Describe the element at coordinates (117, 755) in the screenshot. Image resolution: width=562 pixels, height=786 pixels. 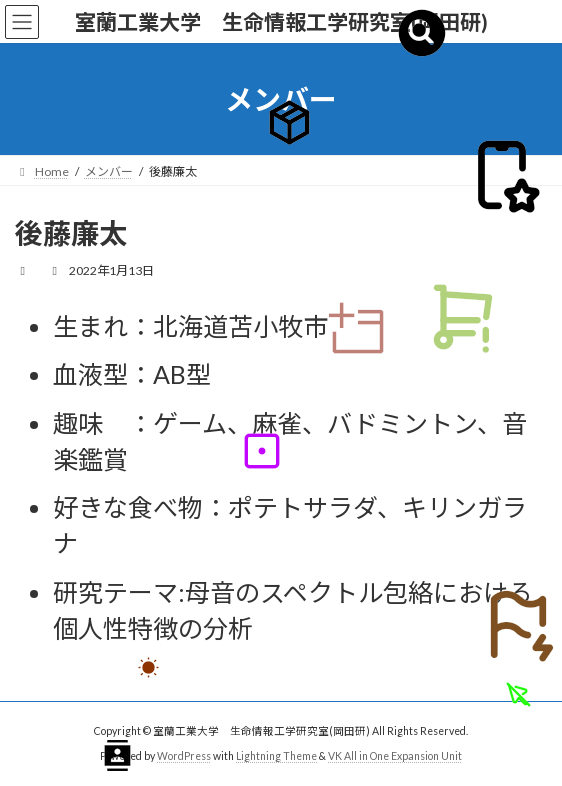
I see `access your contacts list` at that location.